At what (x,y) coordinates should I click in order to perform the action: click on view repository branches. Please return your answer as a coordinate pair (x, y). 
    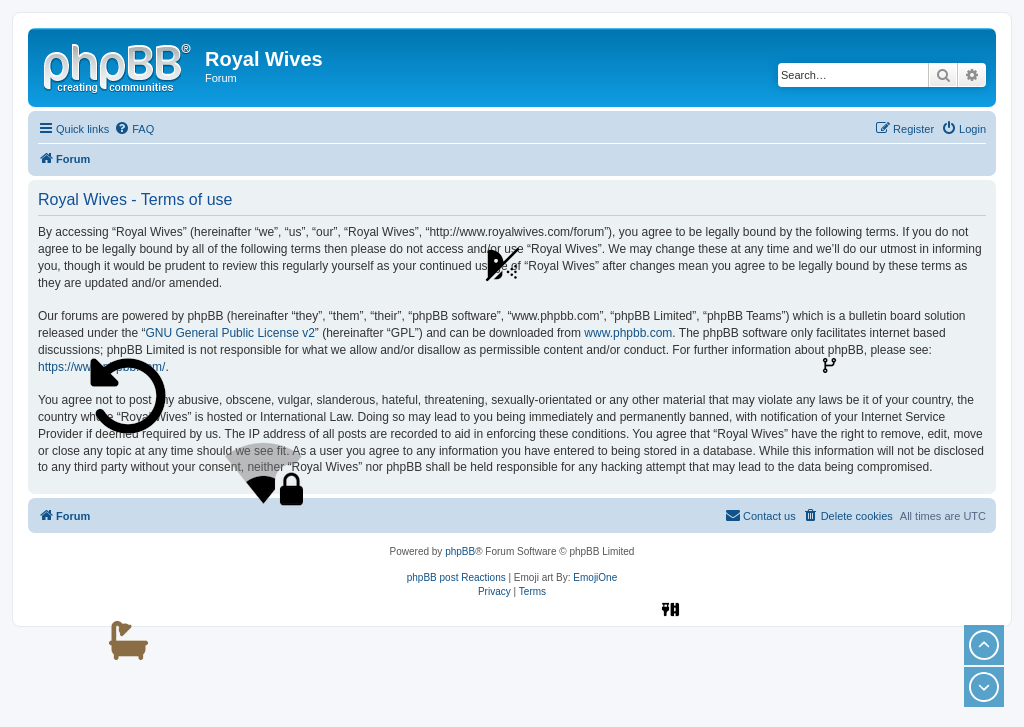
    Looking at the image, I should click on (829, 365).